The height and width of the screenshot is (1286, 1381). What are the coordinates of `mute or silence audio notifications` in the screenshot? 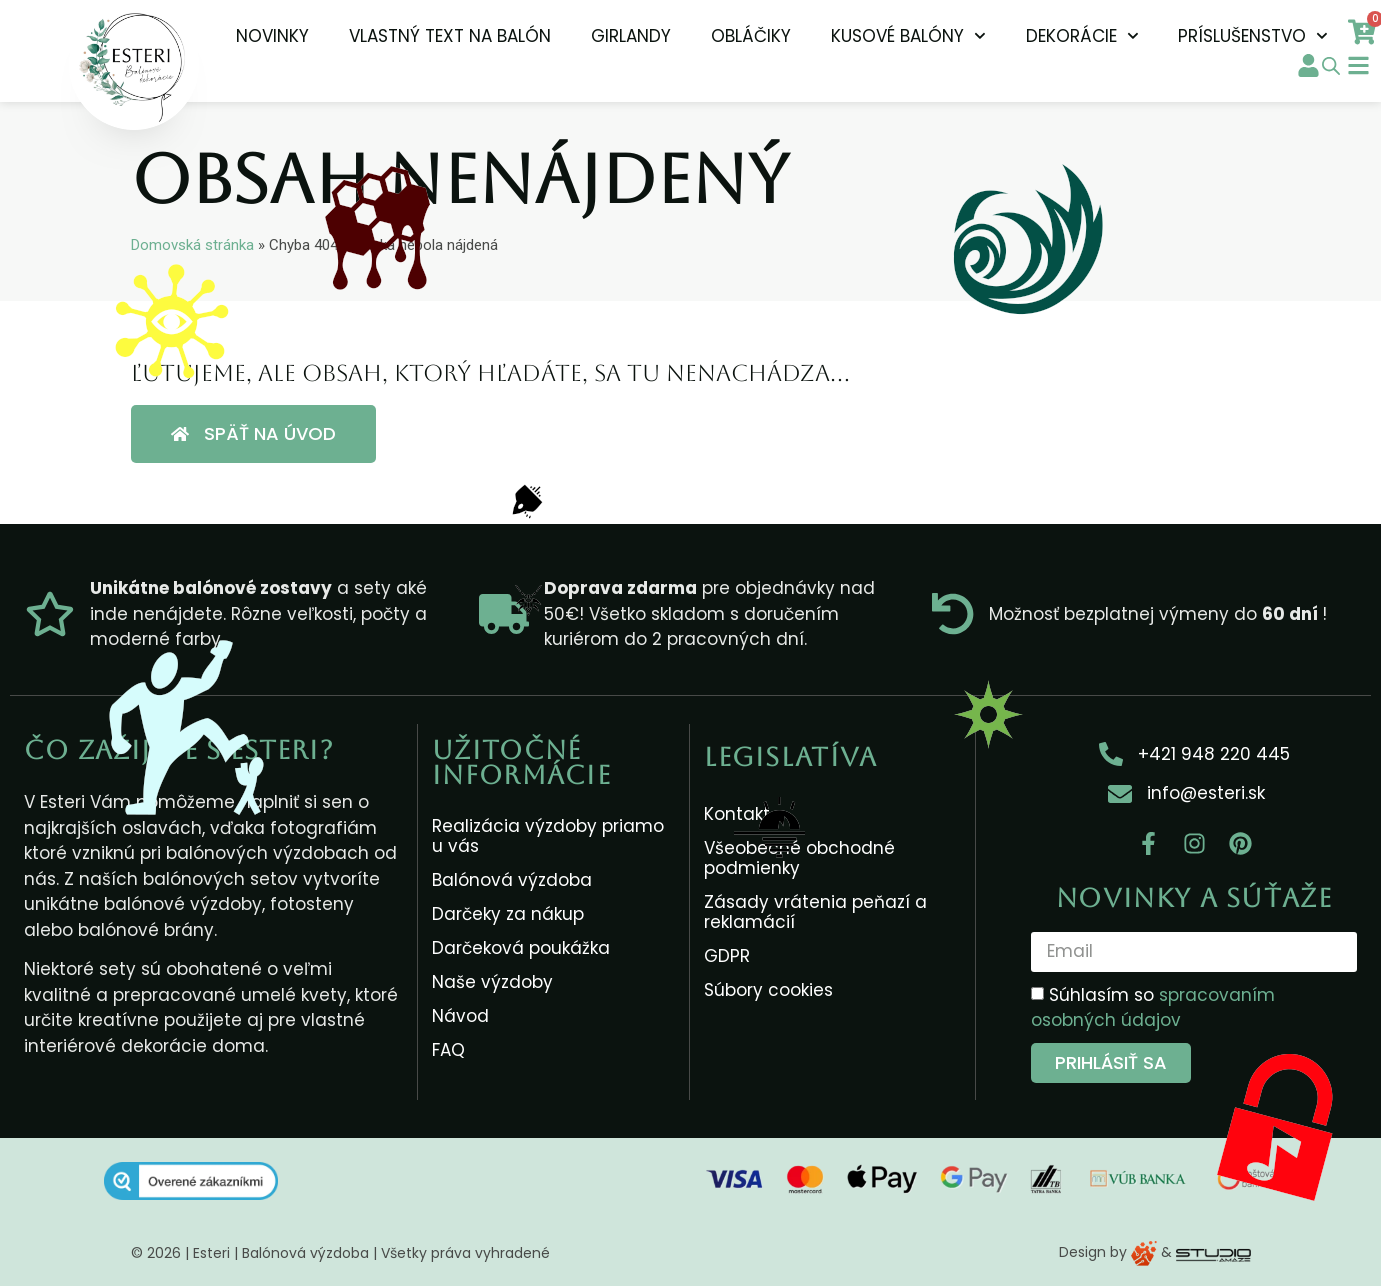 It's located at (1276, 1128).